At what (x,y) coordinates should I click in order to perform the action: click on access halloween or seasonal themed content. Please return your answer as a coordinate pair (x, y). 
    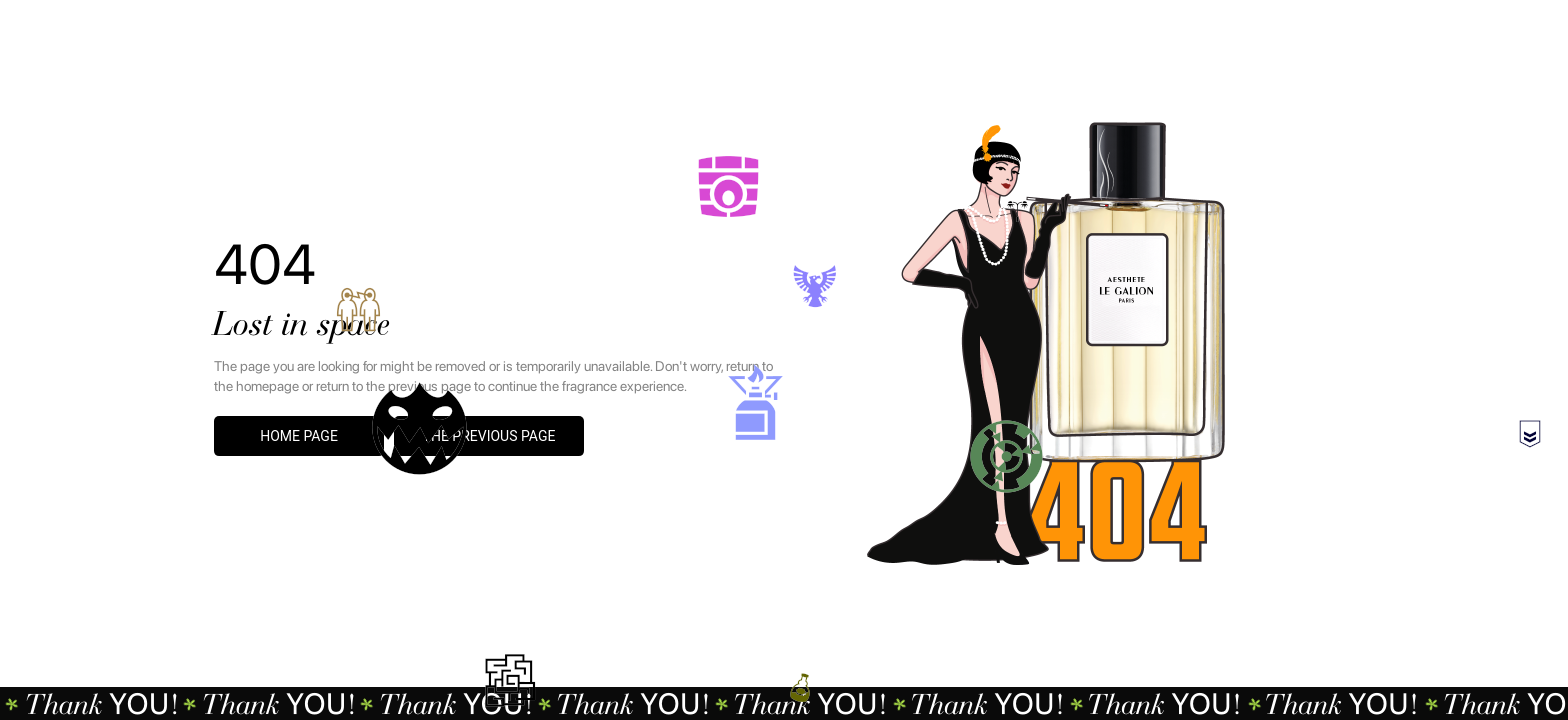
    Looking at the image, I should click on (419, 430).